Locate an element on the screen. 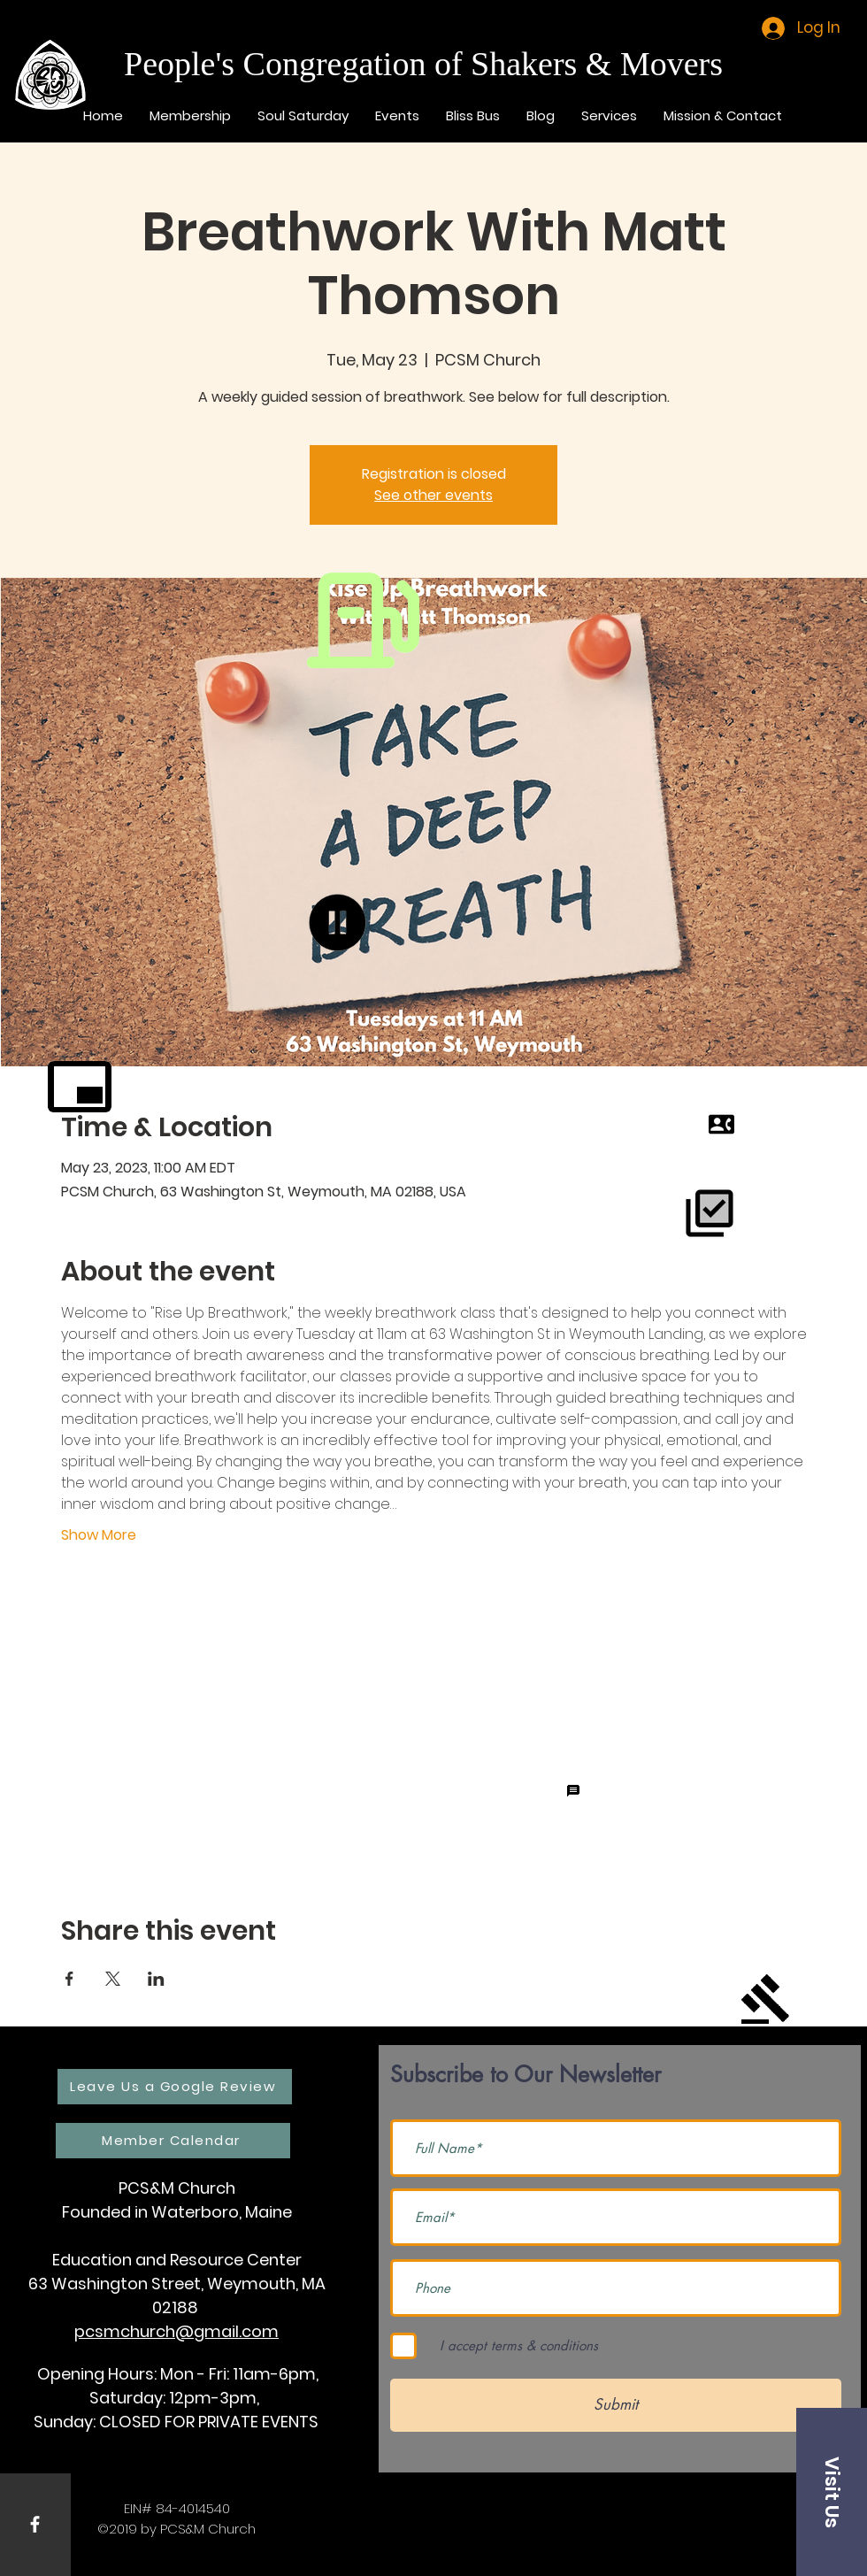 The width and height of the screenshot is (867, 2576). find nearby gas stations is located at coordinates (358, 620).